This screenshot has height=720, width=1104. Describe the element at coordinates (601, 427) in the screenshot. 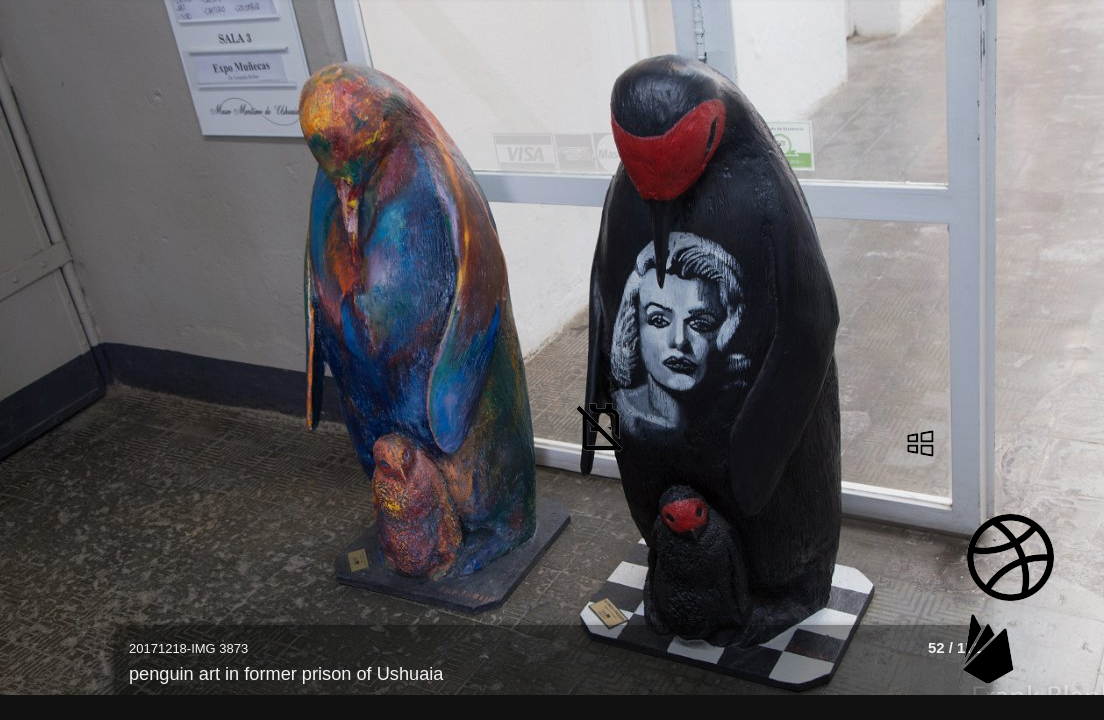

I see `backpacks not allowed in this area` at that location.